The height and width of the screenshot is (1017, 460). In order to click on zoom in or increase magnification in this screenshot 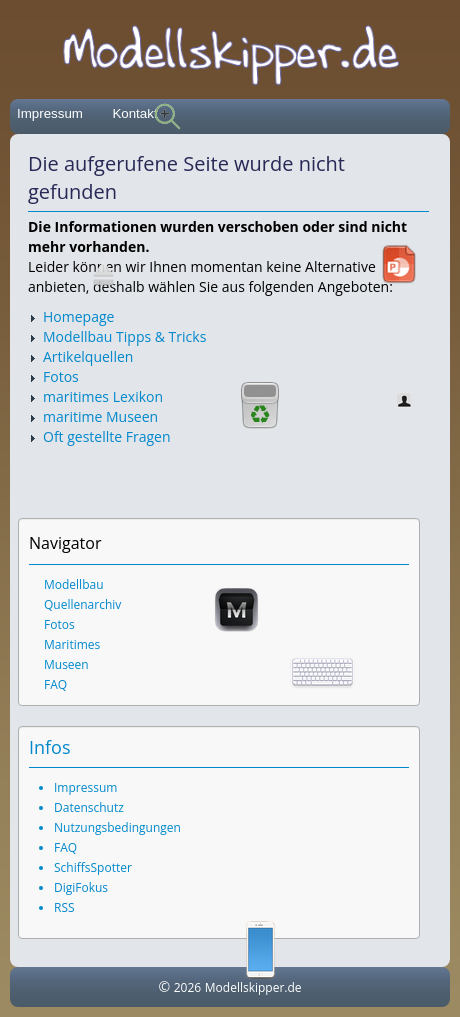, I will do `click(167, 116)`.